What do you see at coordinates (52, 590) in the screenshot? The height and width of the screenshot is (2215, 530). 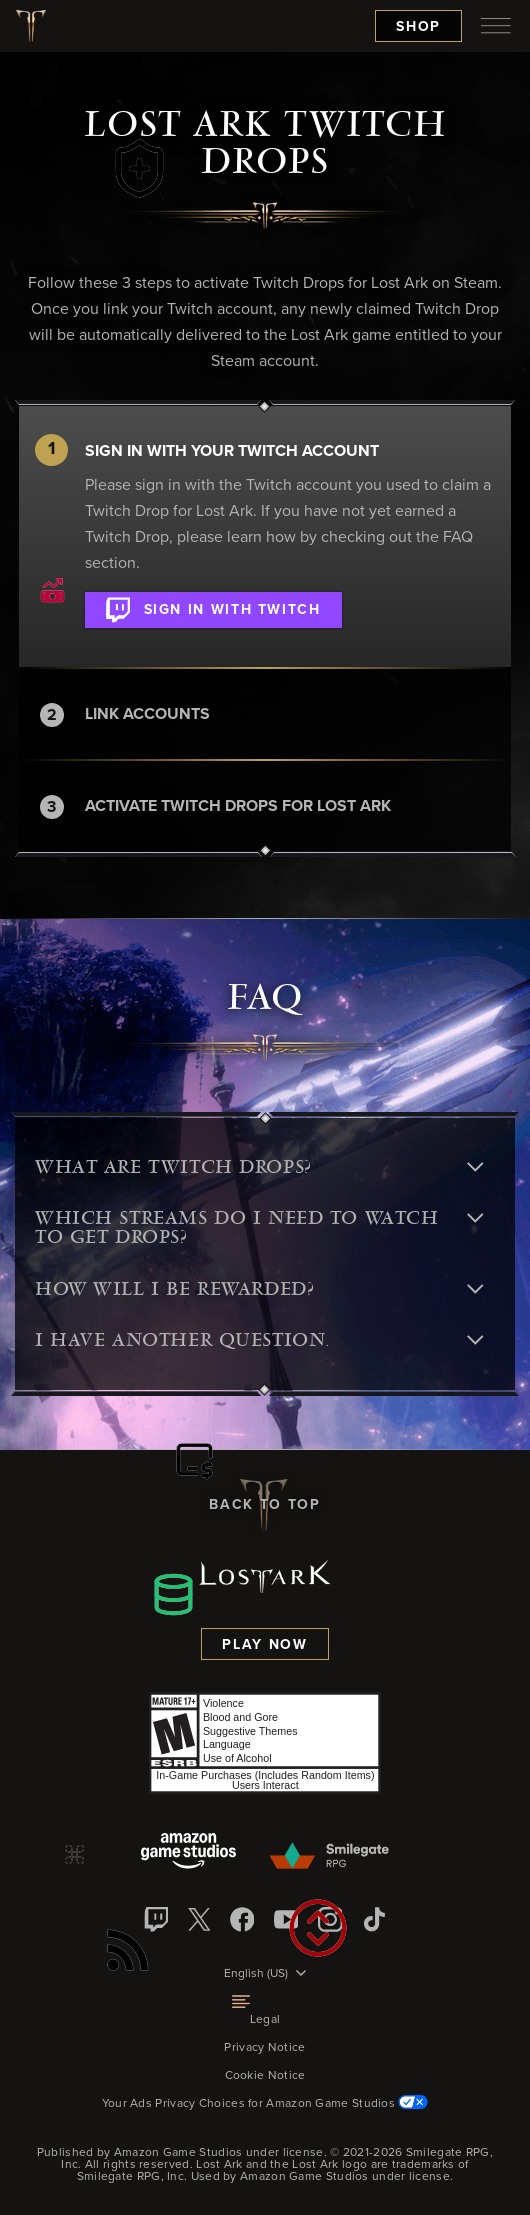 I see `view financial growth or earnings trends` at bounding box center [52, 590].